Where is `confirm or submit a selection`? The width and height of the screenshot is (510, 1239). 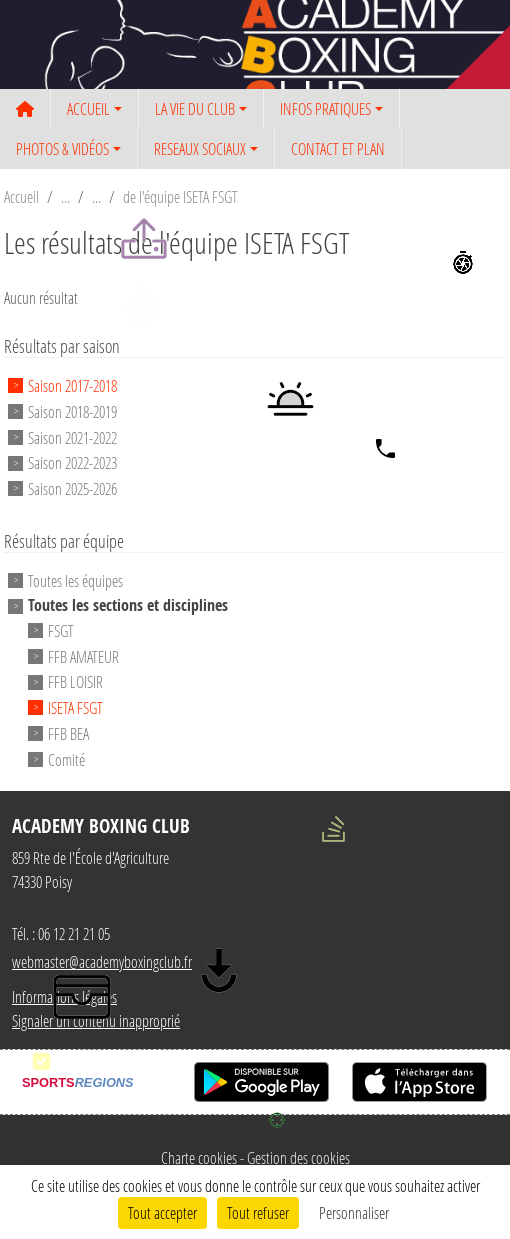 confirm or submit a selection is located at coordinates (41, 1061).